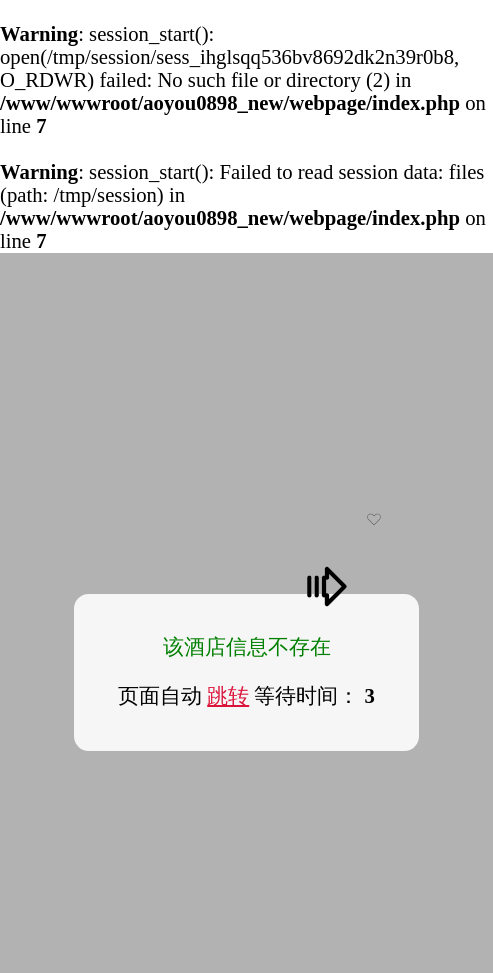 The width and height of the screenshot is (493, 973). Describe the element at coordinates (325, 586) in the screenshot. I see `skip forward or jump to the end` at that location.